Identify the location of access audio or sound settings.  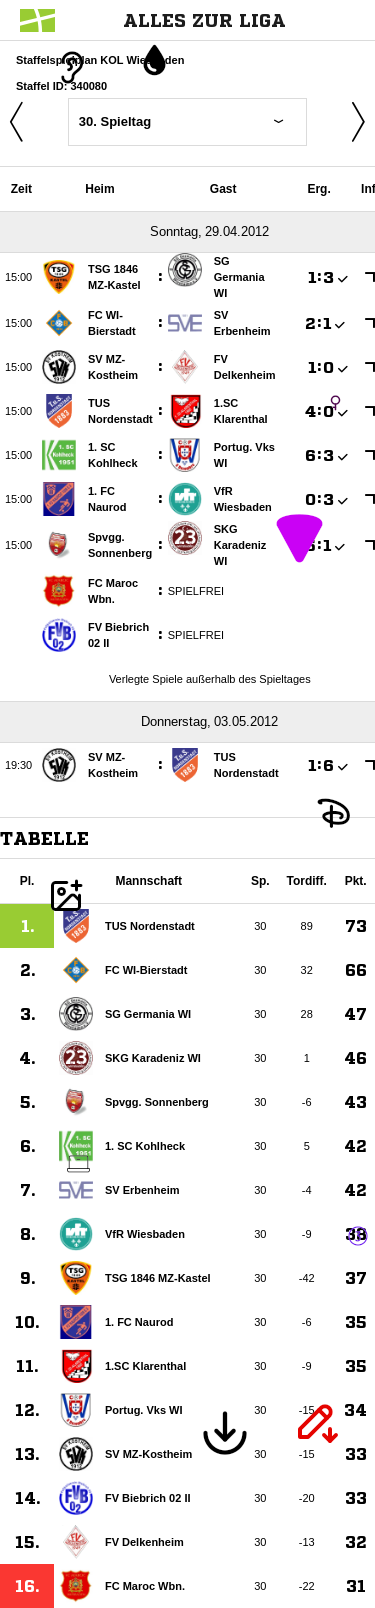
(71, 67).